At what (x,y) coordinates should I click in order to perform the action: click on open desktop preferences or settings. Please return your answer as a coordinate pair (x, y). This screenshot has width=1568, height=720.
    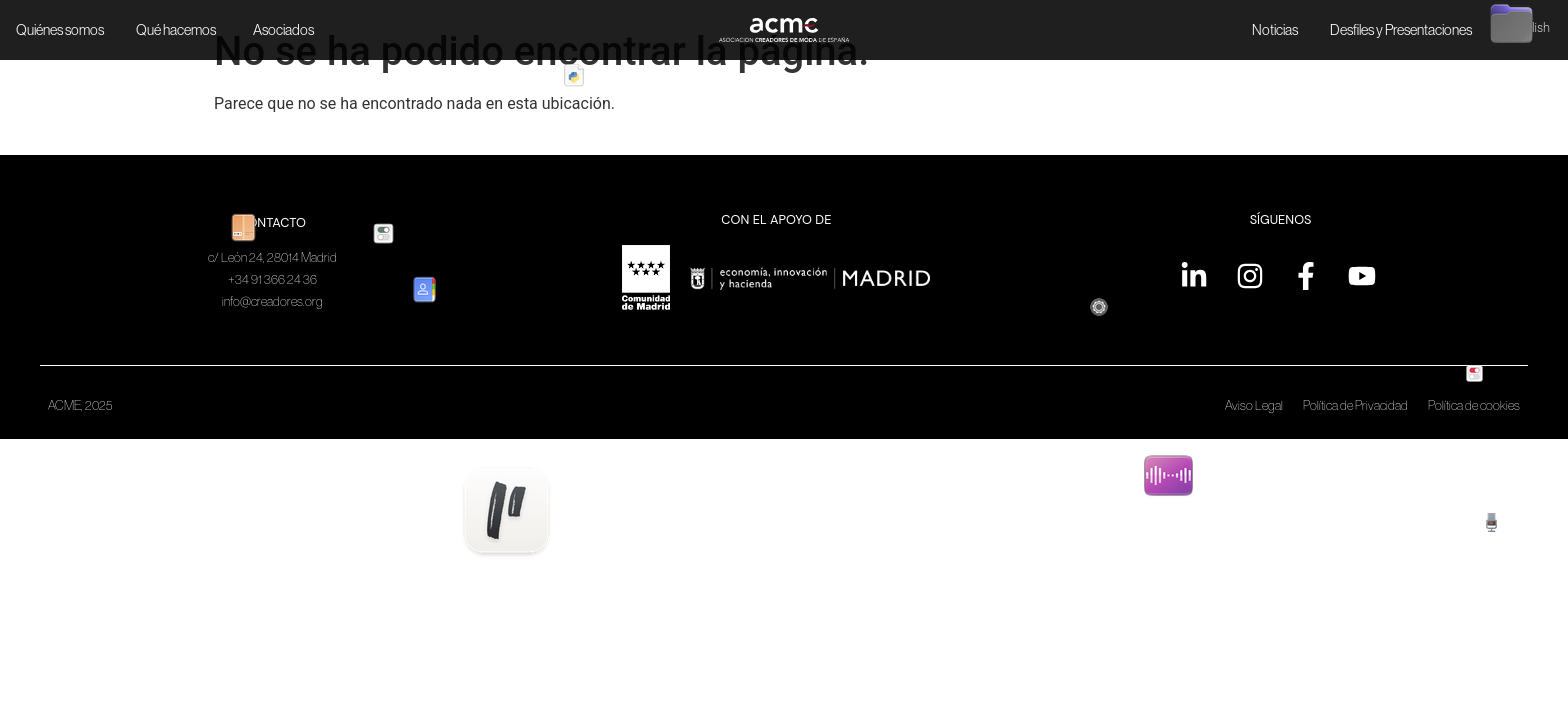
    Looking at the image, I should click on (1474, 373).